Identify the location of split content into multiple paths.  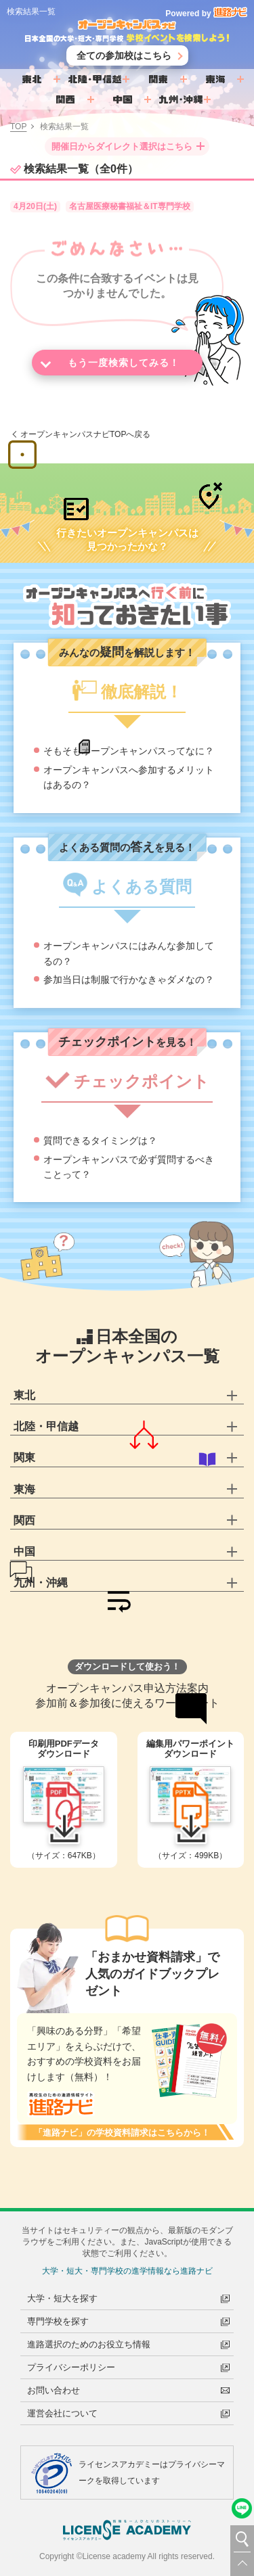
(144, 1435).